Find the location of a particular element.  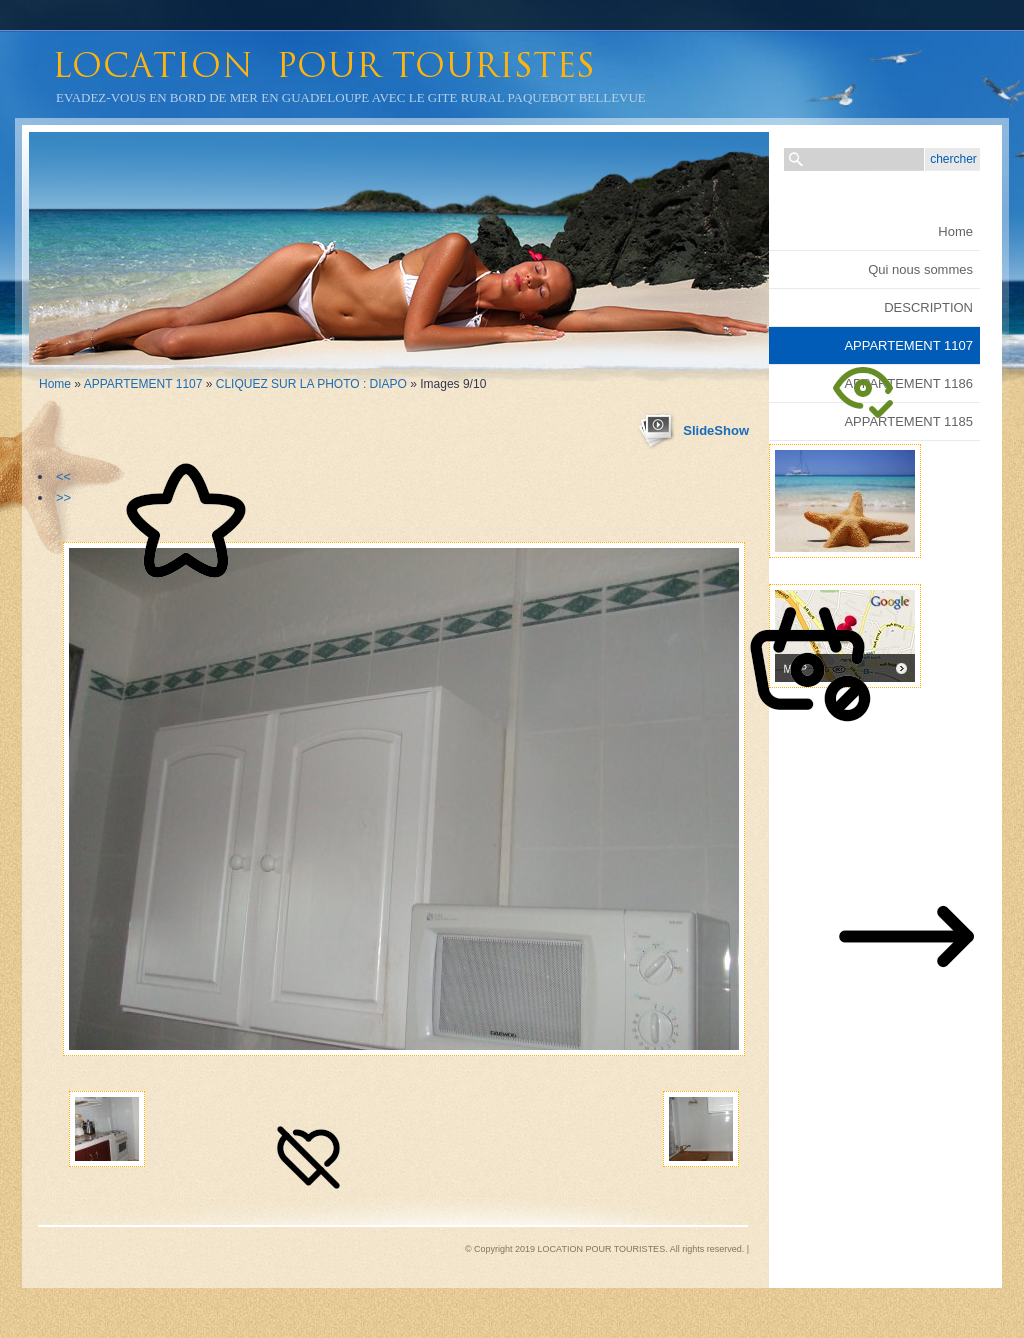

move item to the right is located at coordinates (906, 936).